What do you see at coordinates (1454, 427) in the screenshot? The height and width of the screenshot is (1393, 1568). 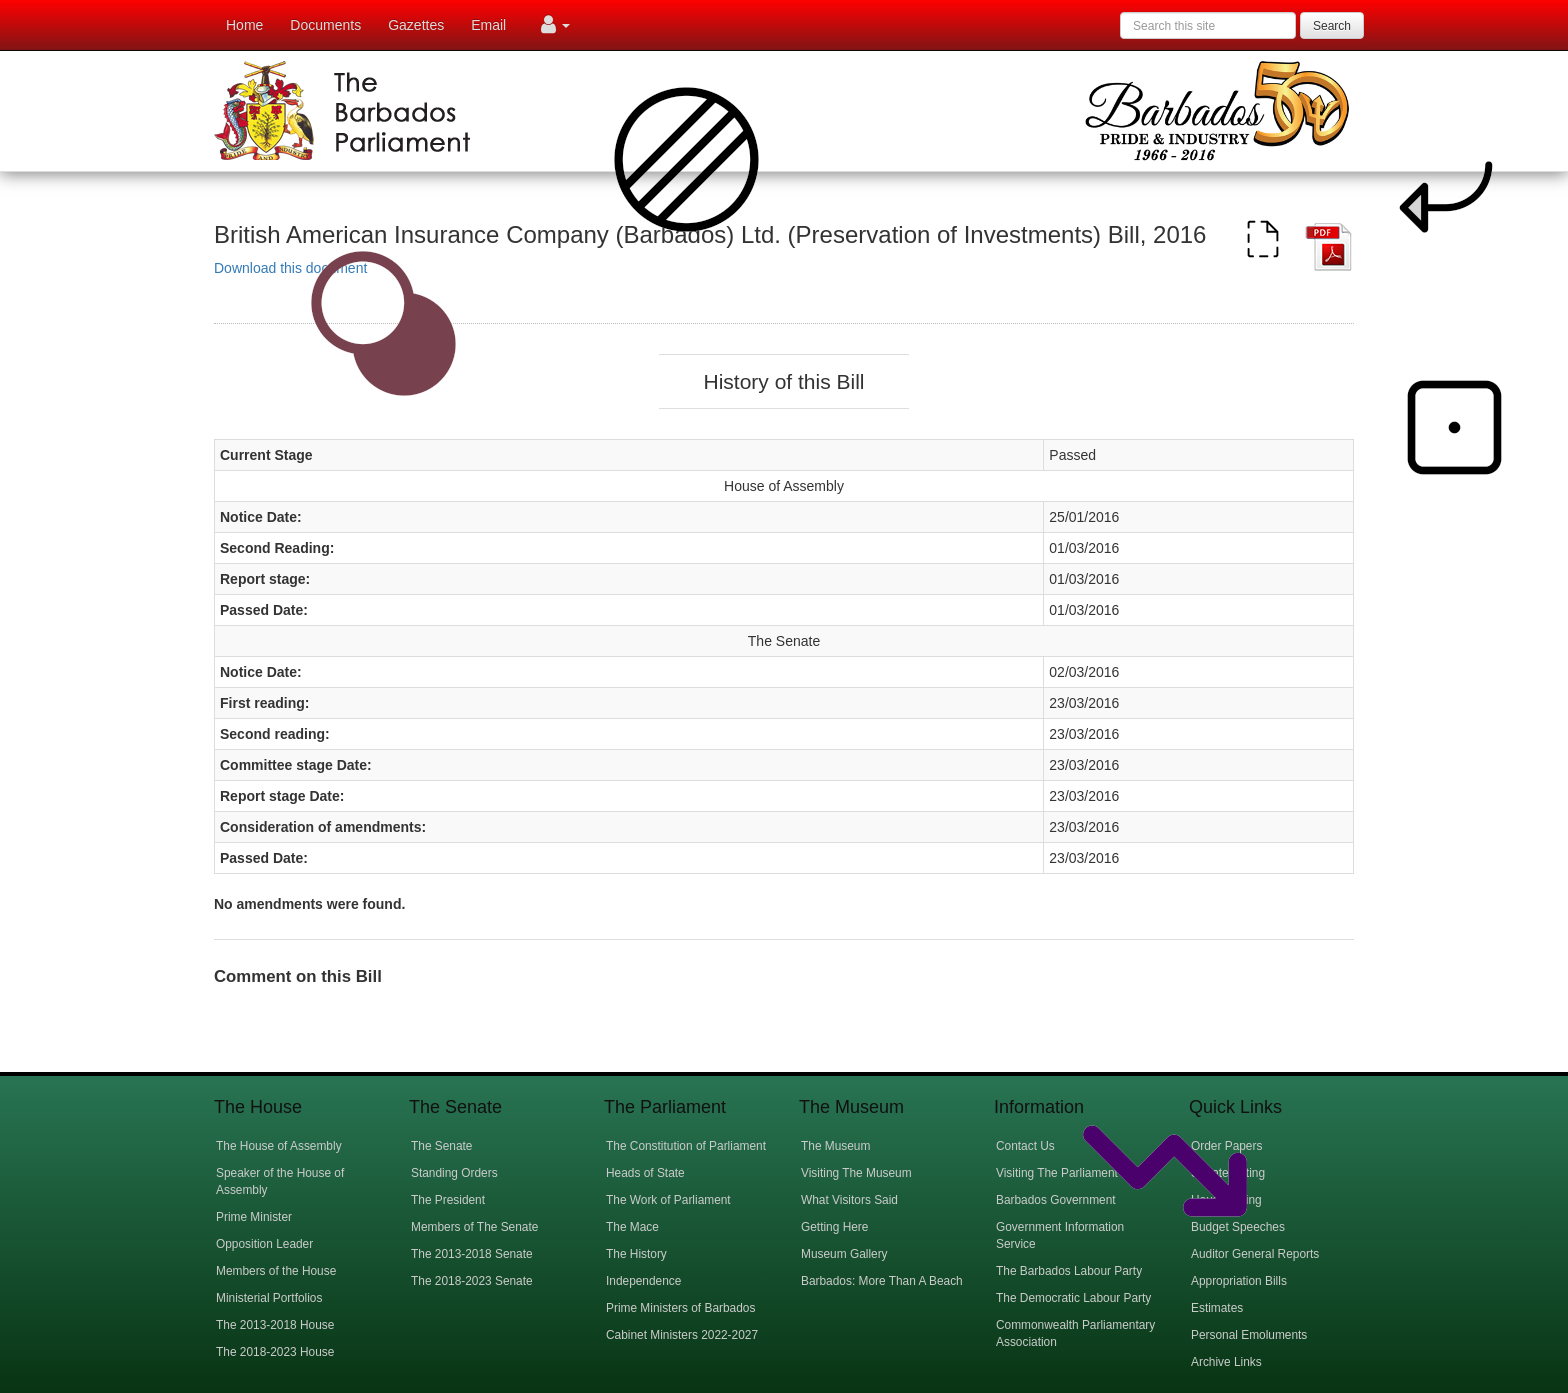 I see `indicates a random selection or dice roll result of one` at bounding box center [1454, 427].